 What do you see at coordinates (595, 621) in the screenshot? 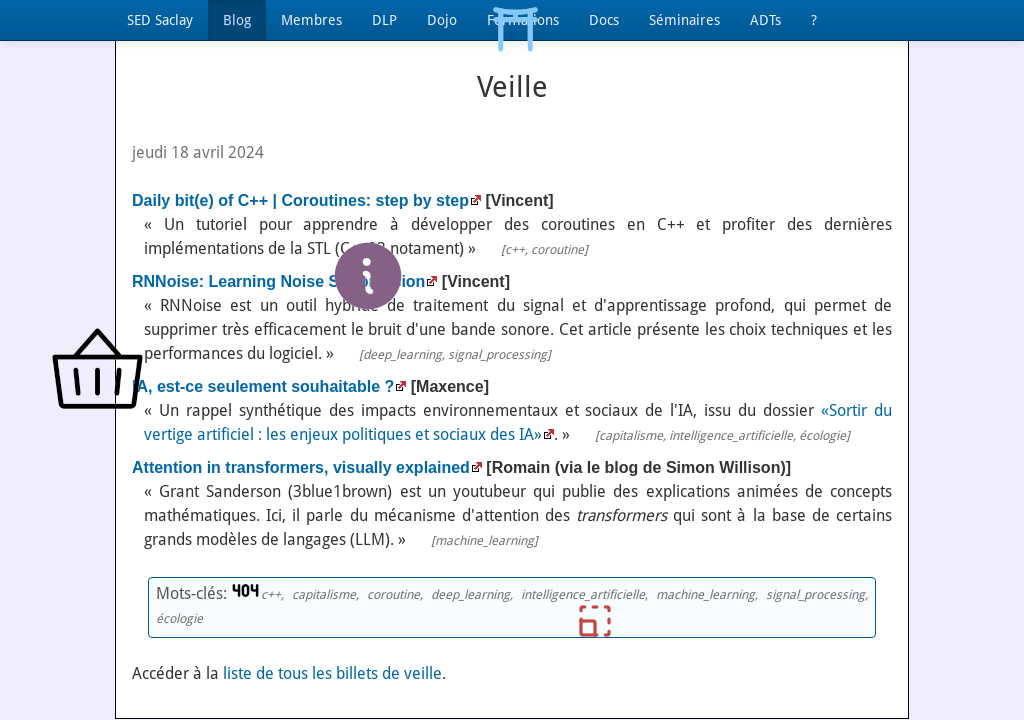
I see `resize an element or window` at bounding box center [595, 621].